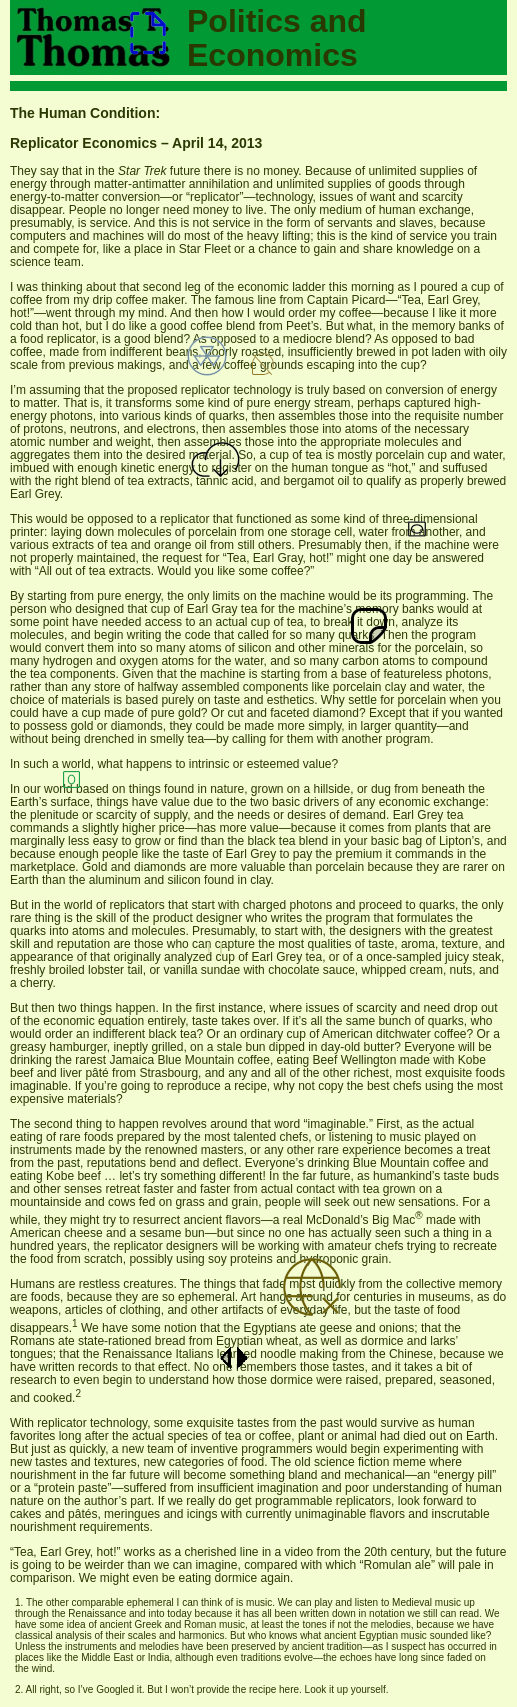 The image size is (517, 1707). What do you see at coordinates (148, 33) in the screenshot?
I see `indicates a draft or incomplete file` at bounding box center [148, 33].